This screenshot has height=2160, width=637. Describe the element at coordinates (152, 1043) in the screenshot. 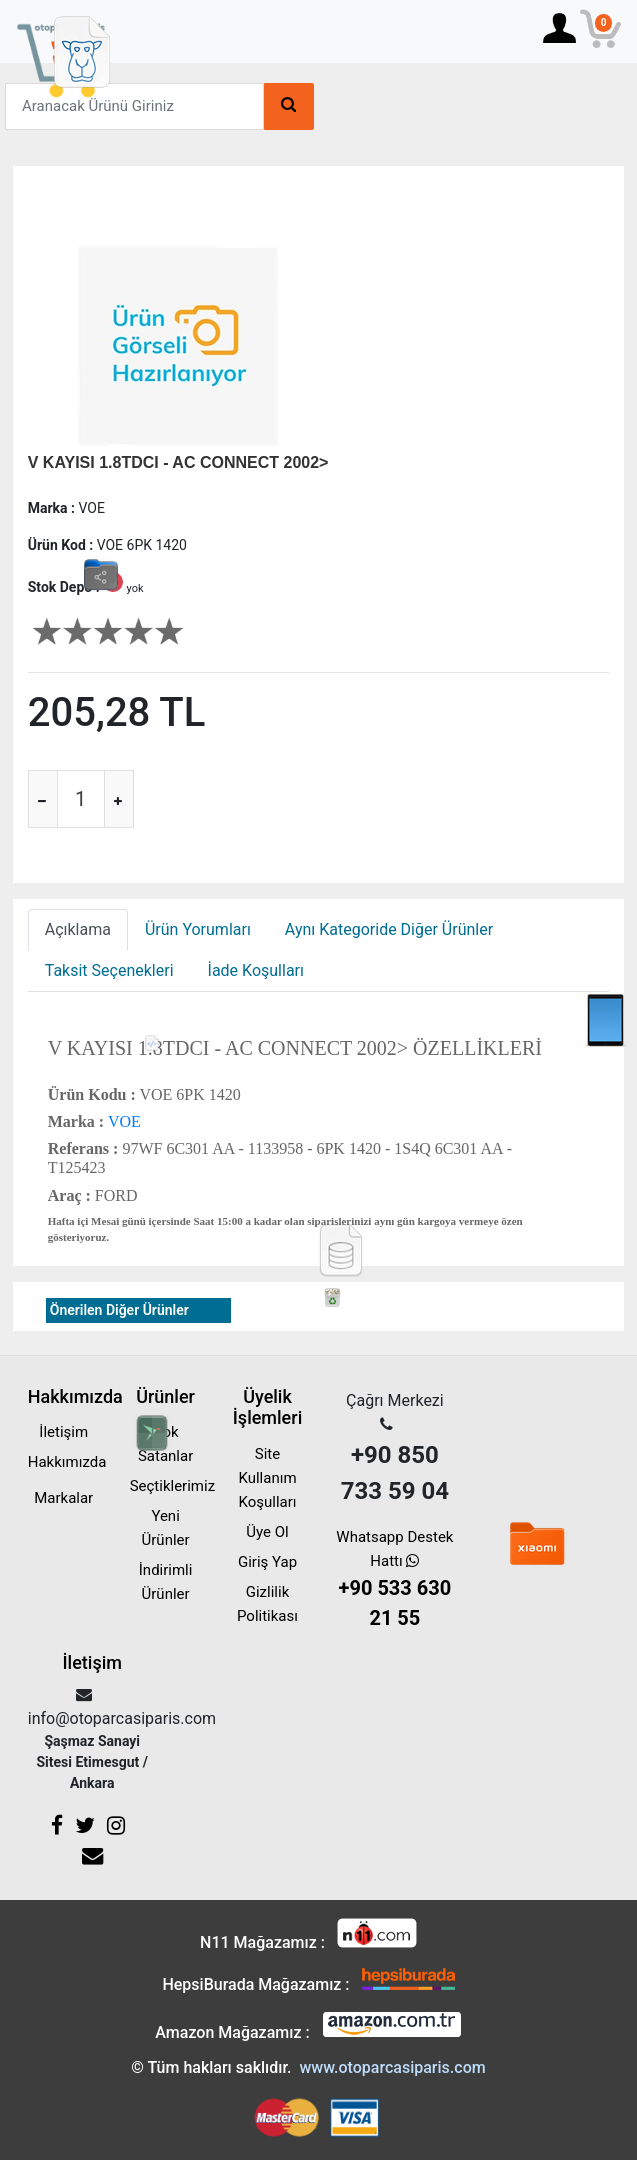

I see `an HTML or web document file` at that location.